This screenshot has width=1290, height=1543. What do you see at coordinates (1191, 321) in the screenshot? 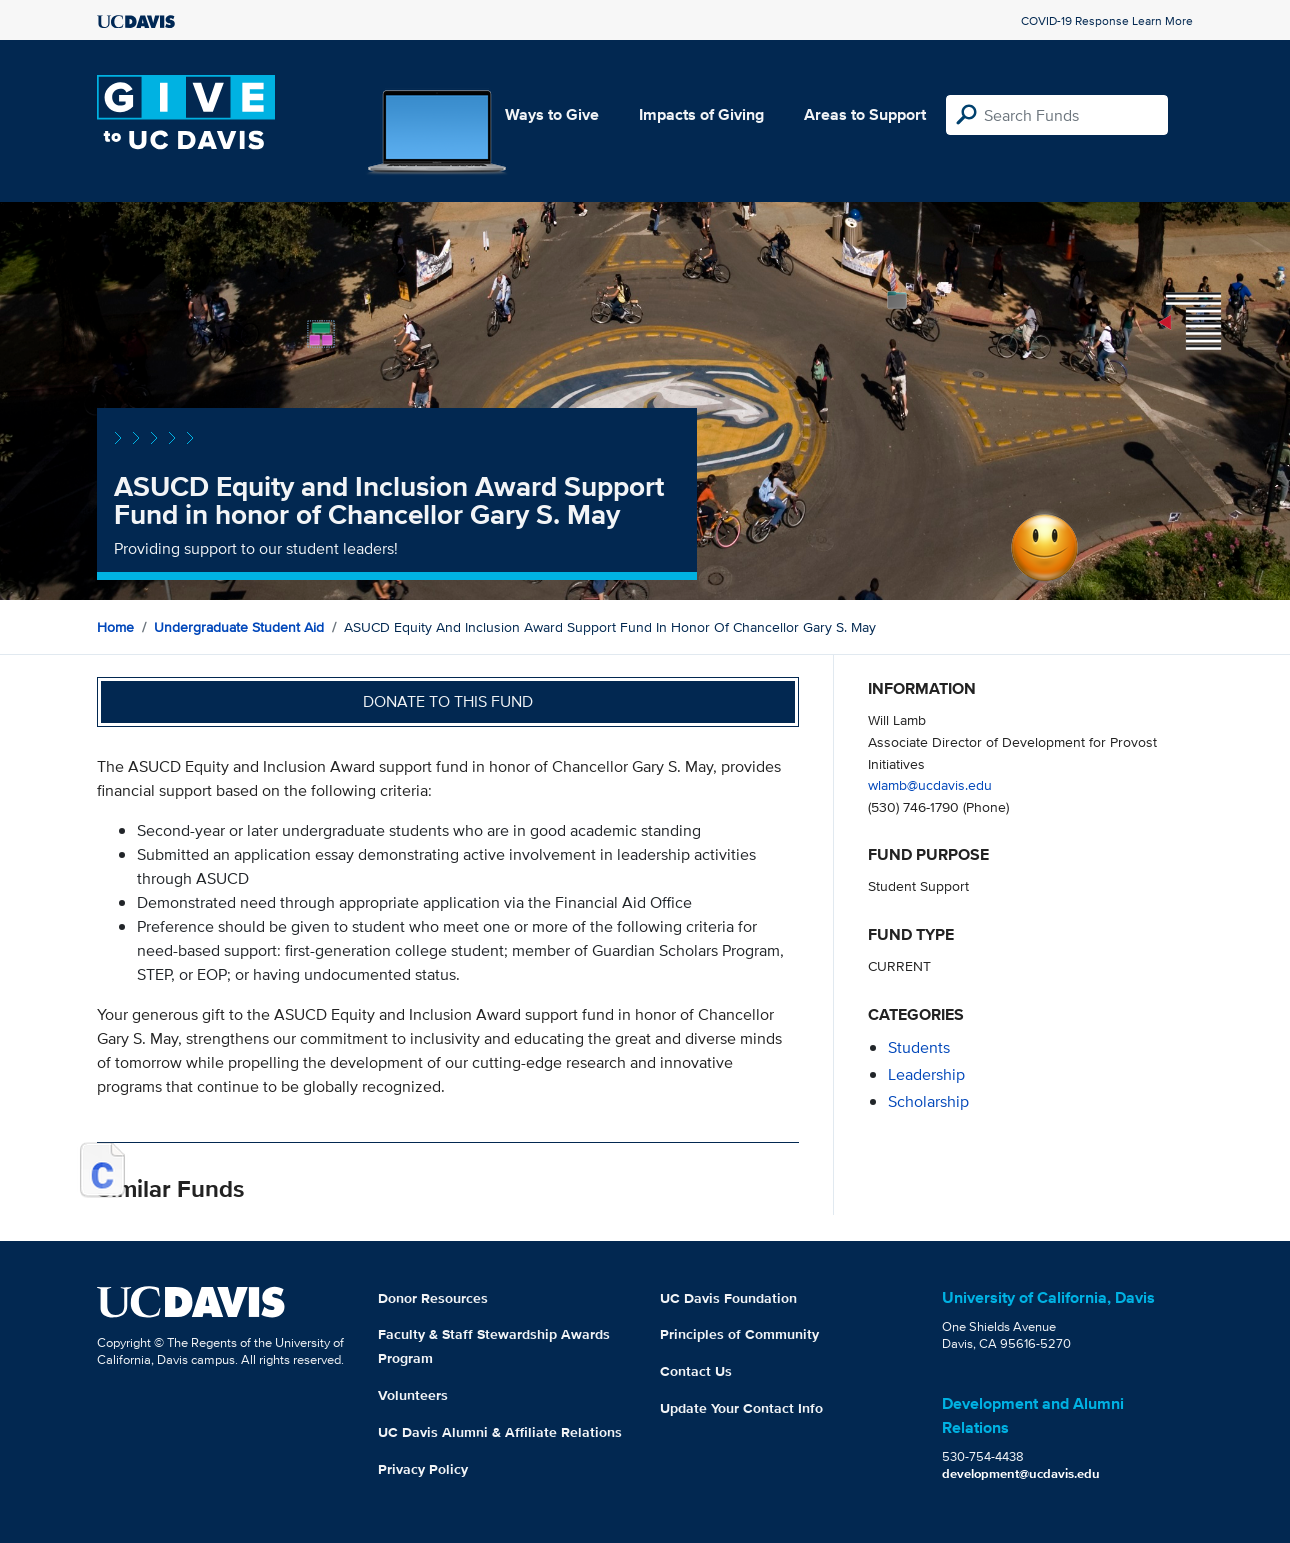
I see `decrease text indentation` at bounding box center [1191, 321].